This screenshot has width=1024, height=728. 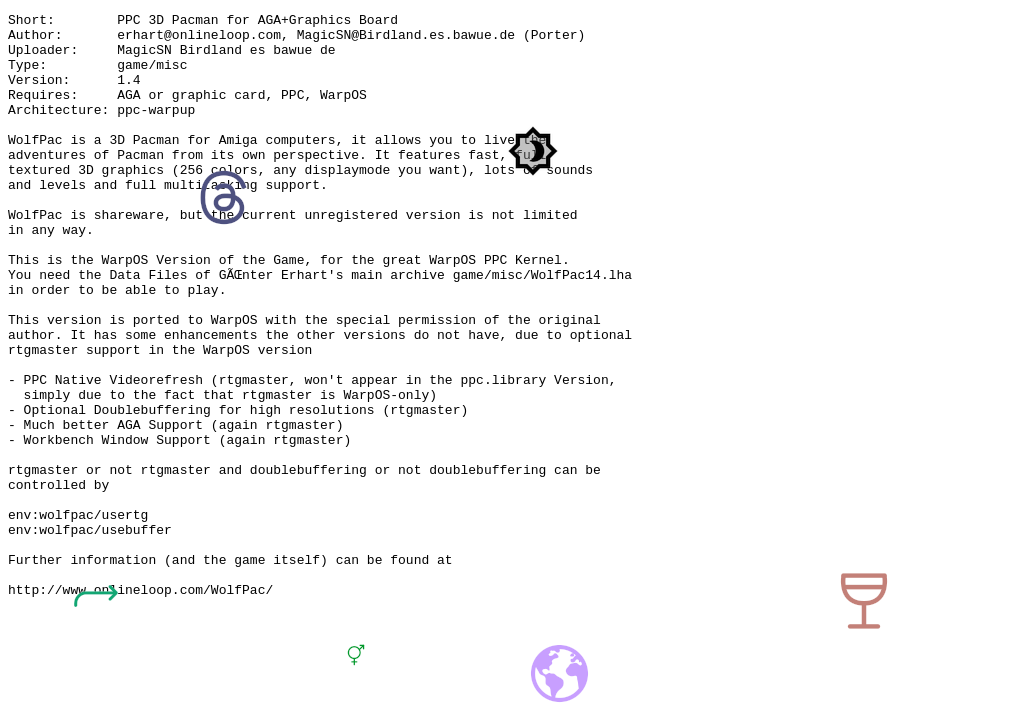 What do you see at coordinates (356, 655) in the screenshot?
I see `select gender or sex options` at bounding box center [356, 655].